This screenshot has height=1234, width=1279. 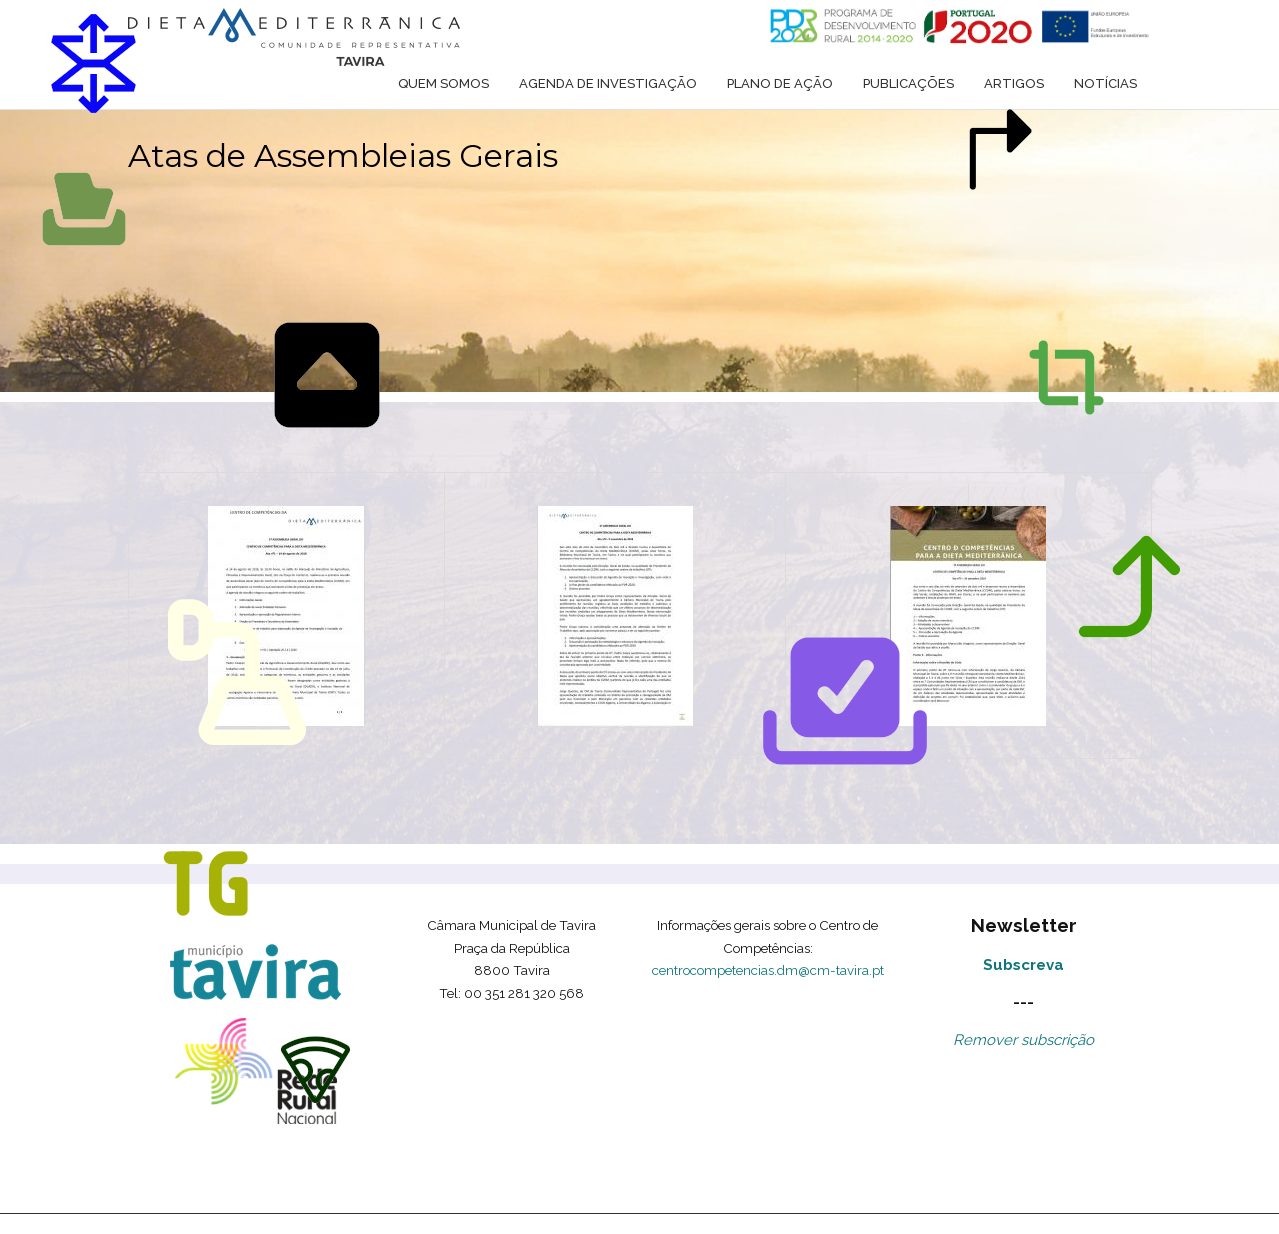 What do you see at coordinates (237, 676) in the screenshot?
I see `toggle wall lamp or sconce lighting` at bounding box center [237, 676].